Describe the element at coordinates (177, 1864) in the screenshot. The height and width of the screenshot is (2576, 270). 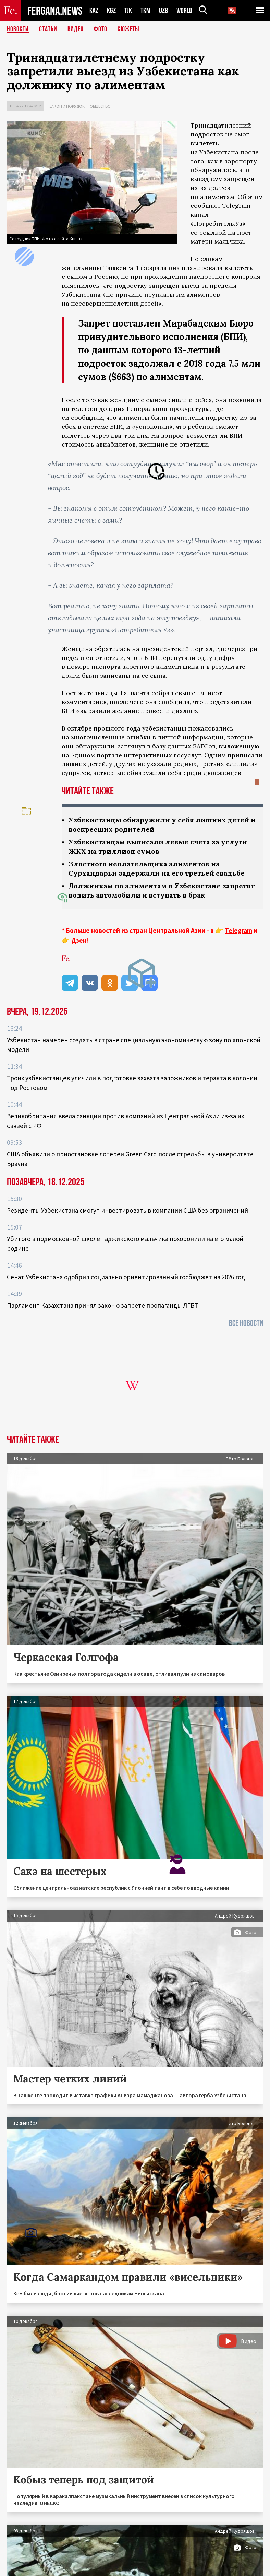
I see `switch to incognito or private mode` at that location.